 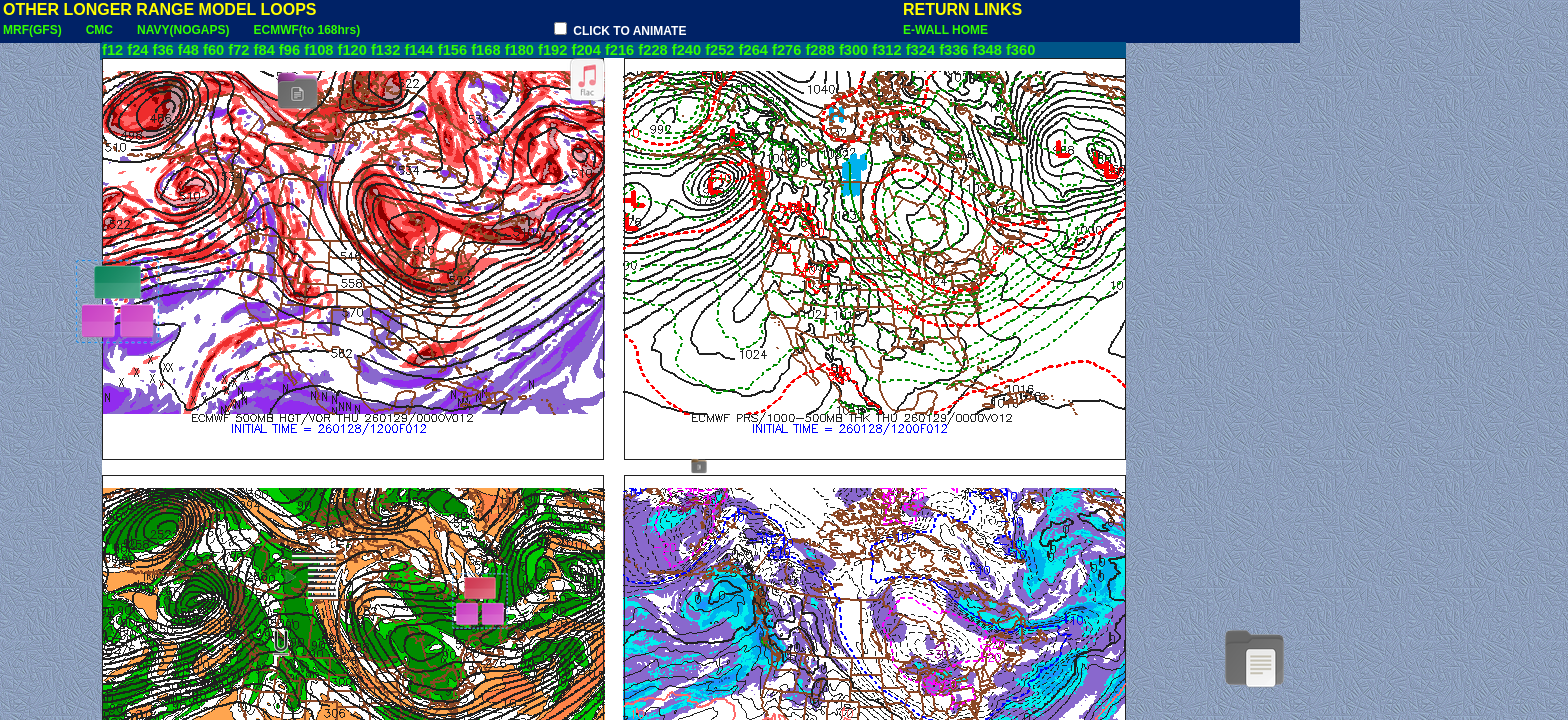 What do you see at coordinates (297, 90) in the screenshot?
I see `open your documents folder` at bounding box center [297, 90].